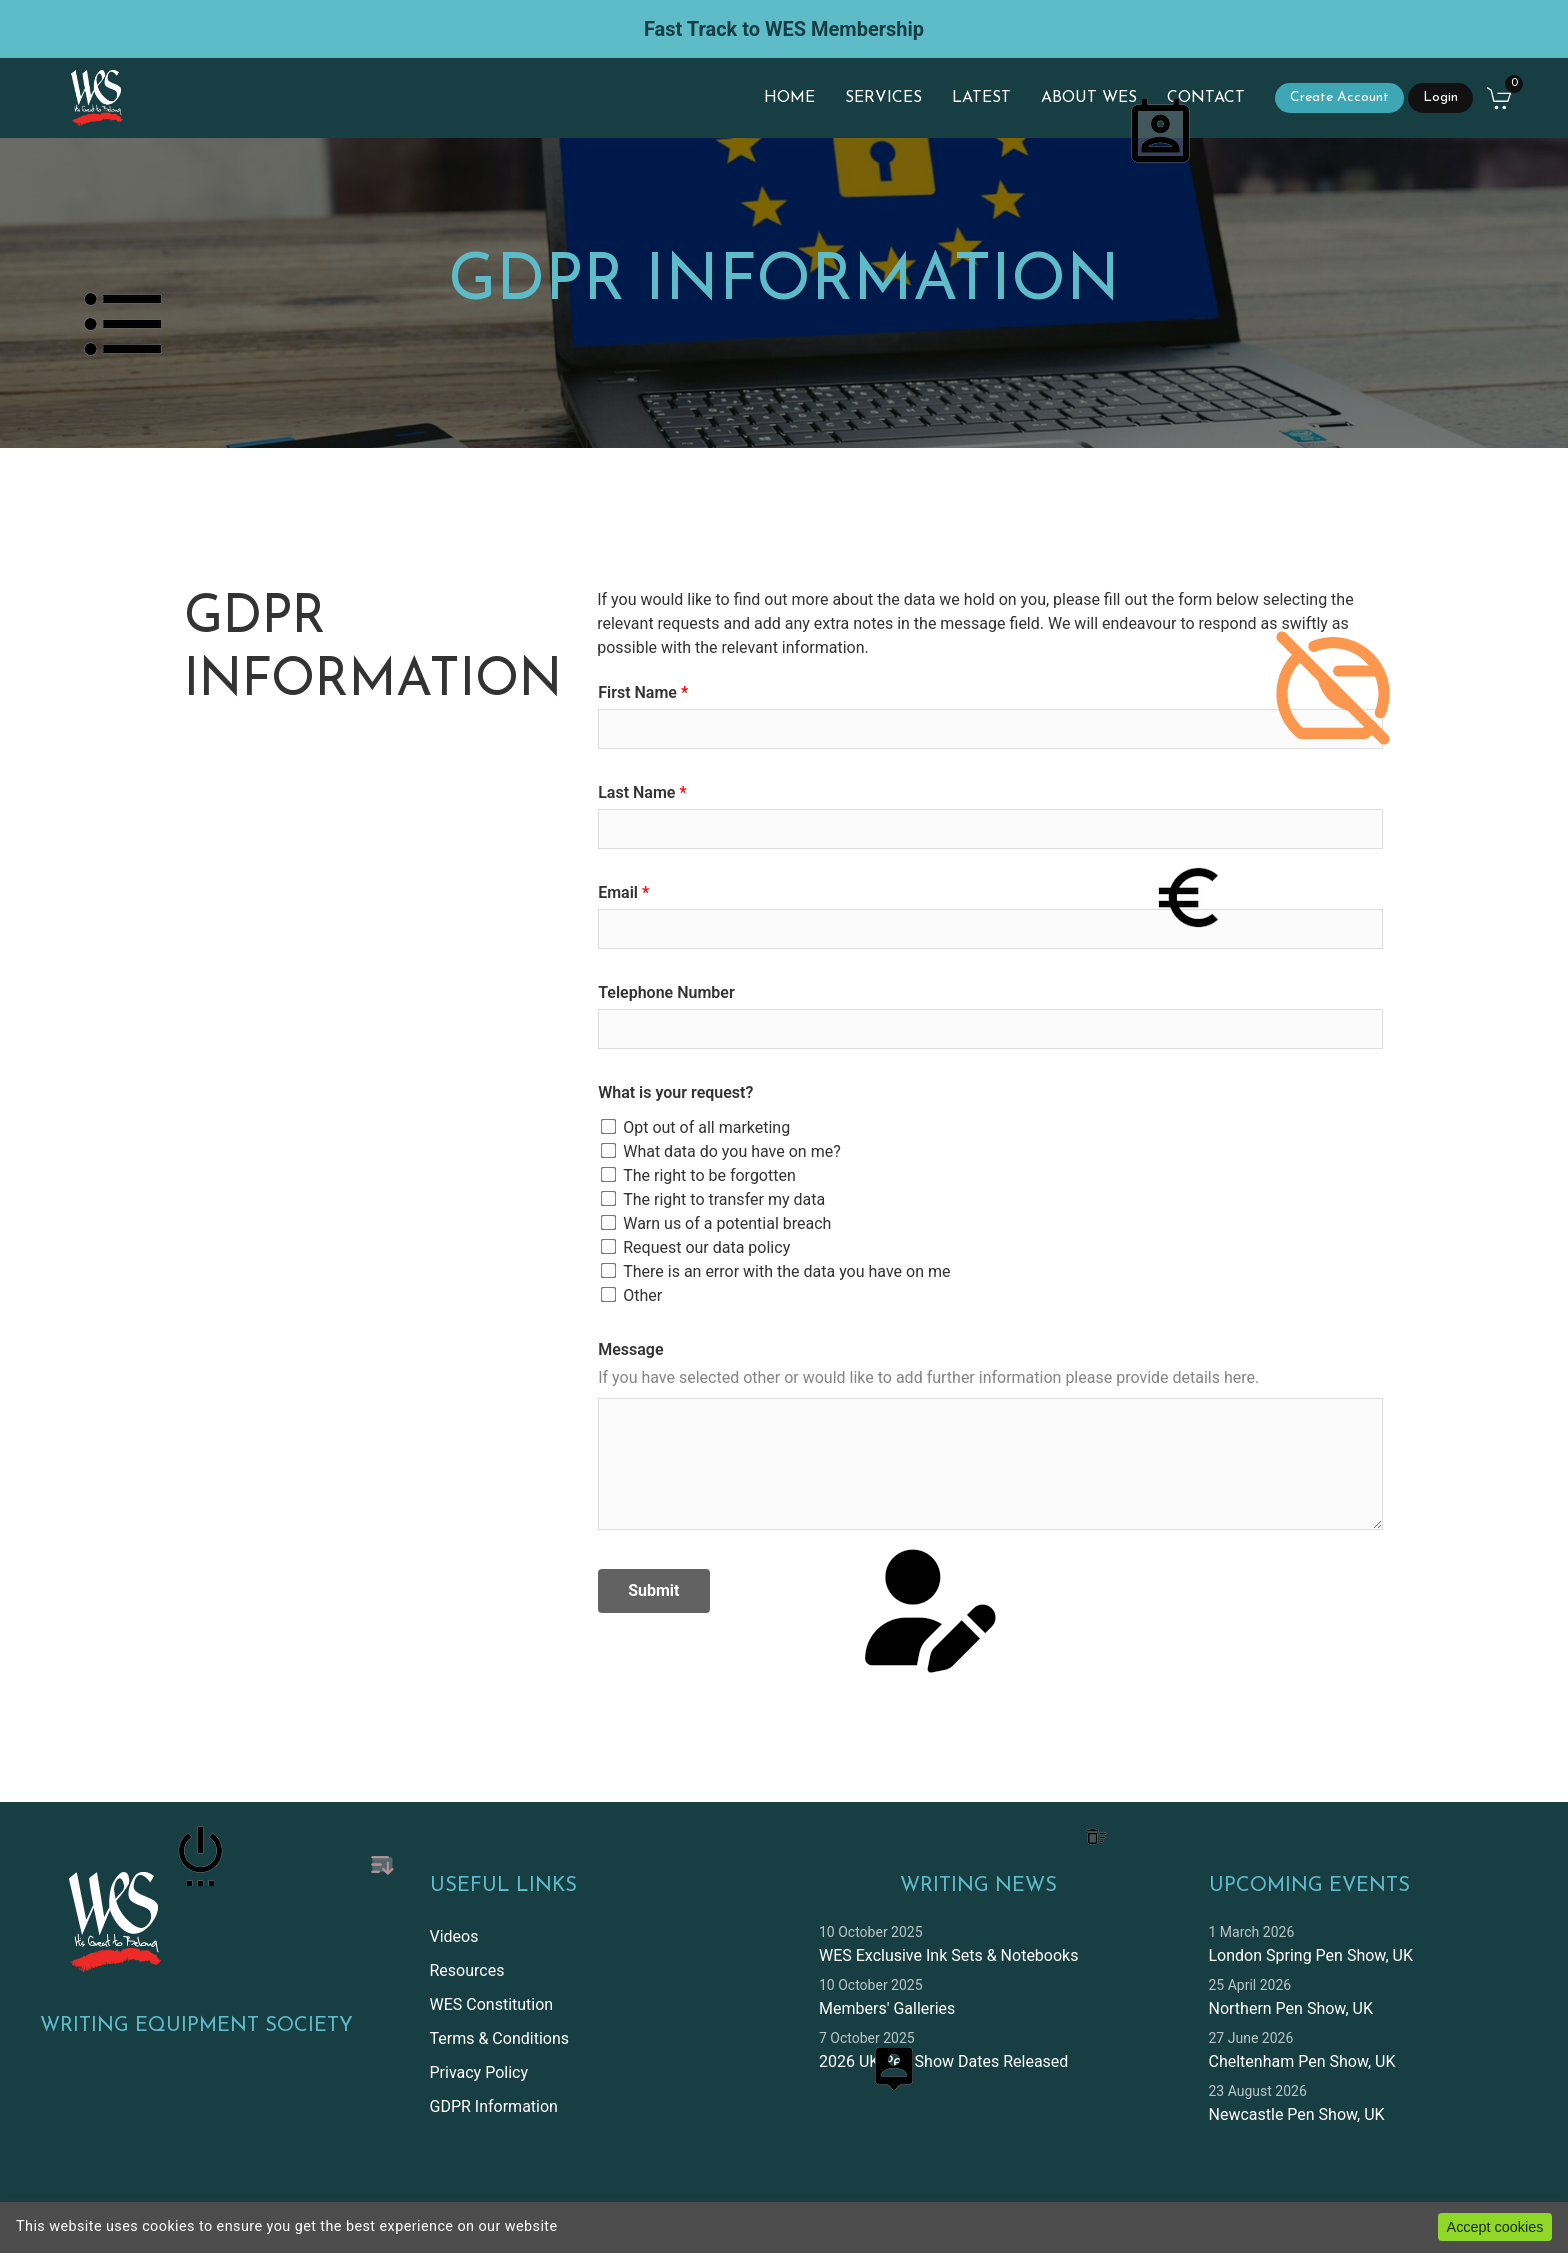 This screenshot has height=2253, width=1568. I want to click on sort items in ascending order, so click(381, 1864).